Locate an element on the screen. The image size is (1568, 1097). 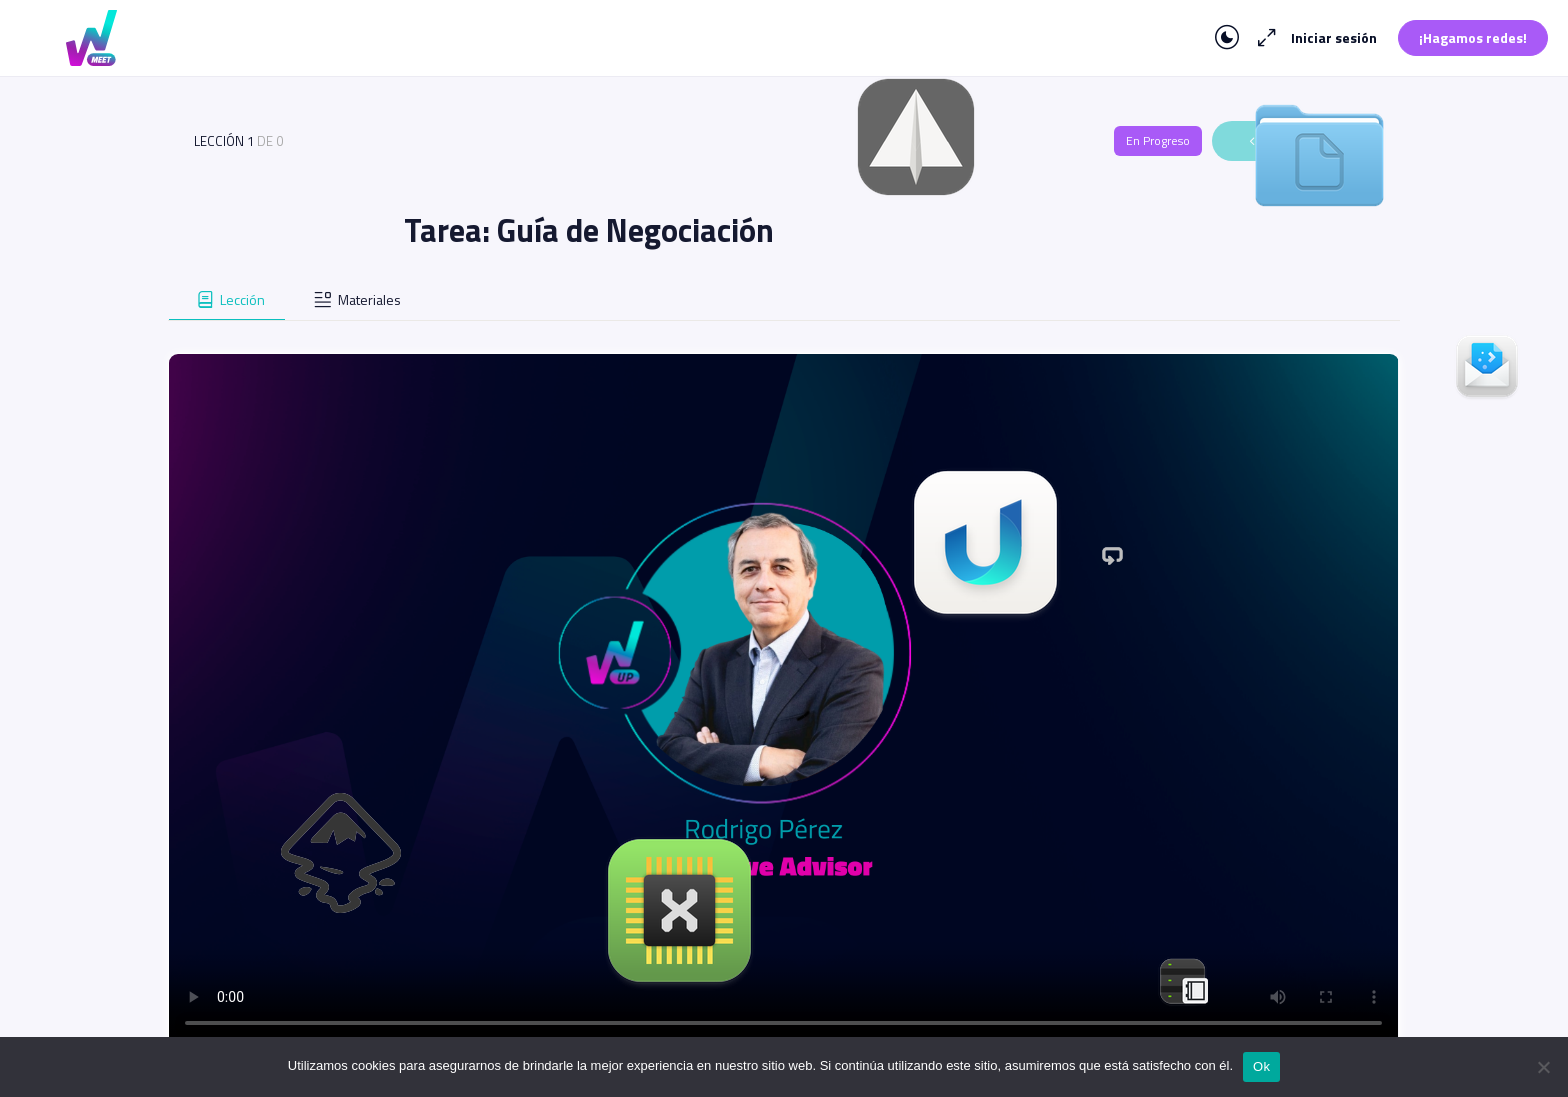
launch ulauncher application is located at coordinates (985, 542).